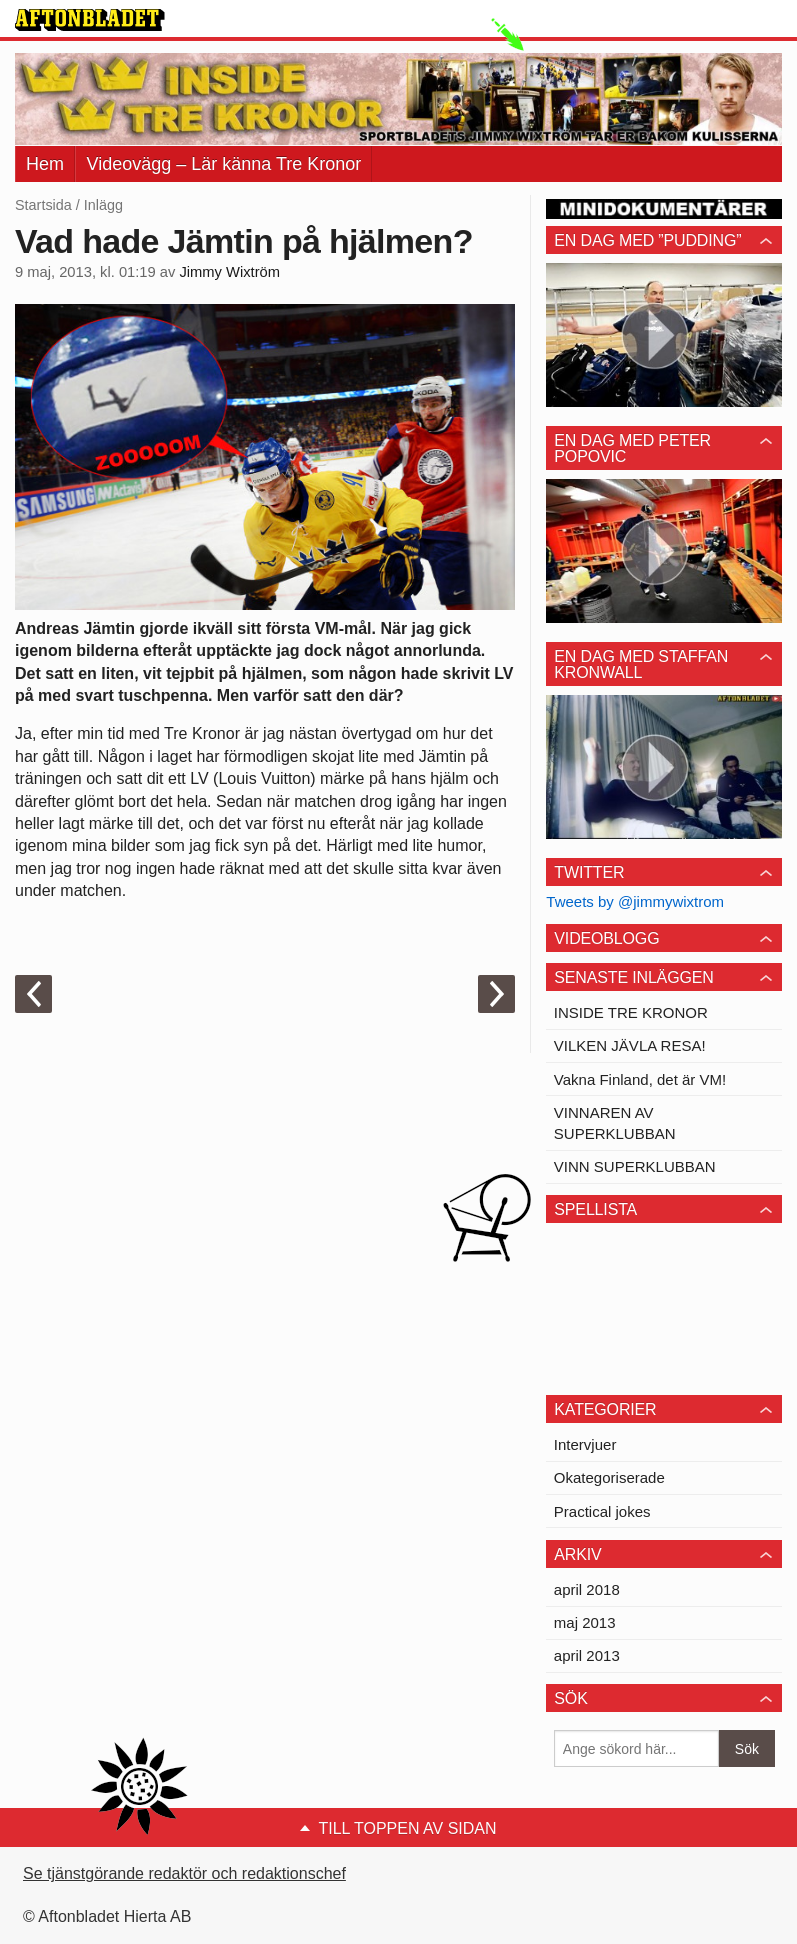 The width and height of the screenshot is (797, 1944). I want to click on indicates a garden or farming feature in a game, so click(139, 1786).